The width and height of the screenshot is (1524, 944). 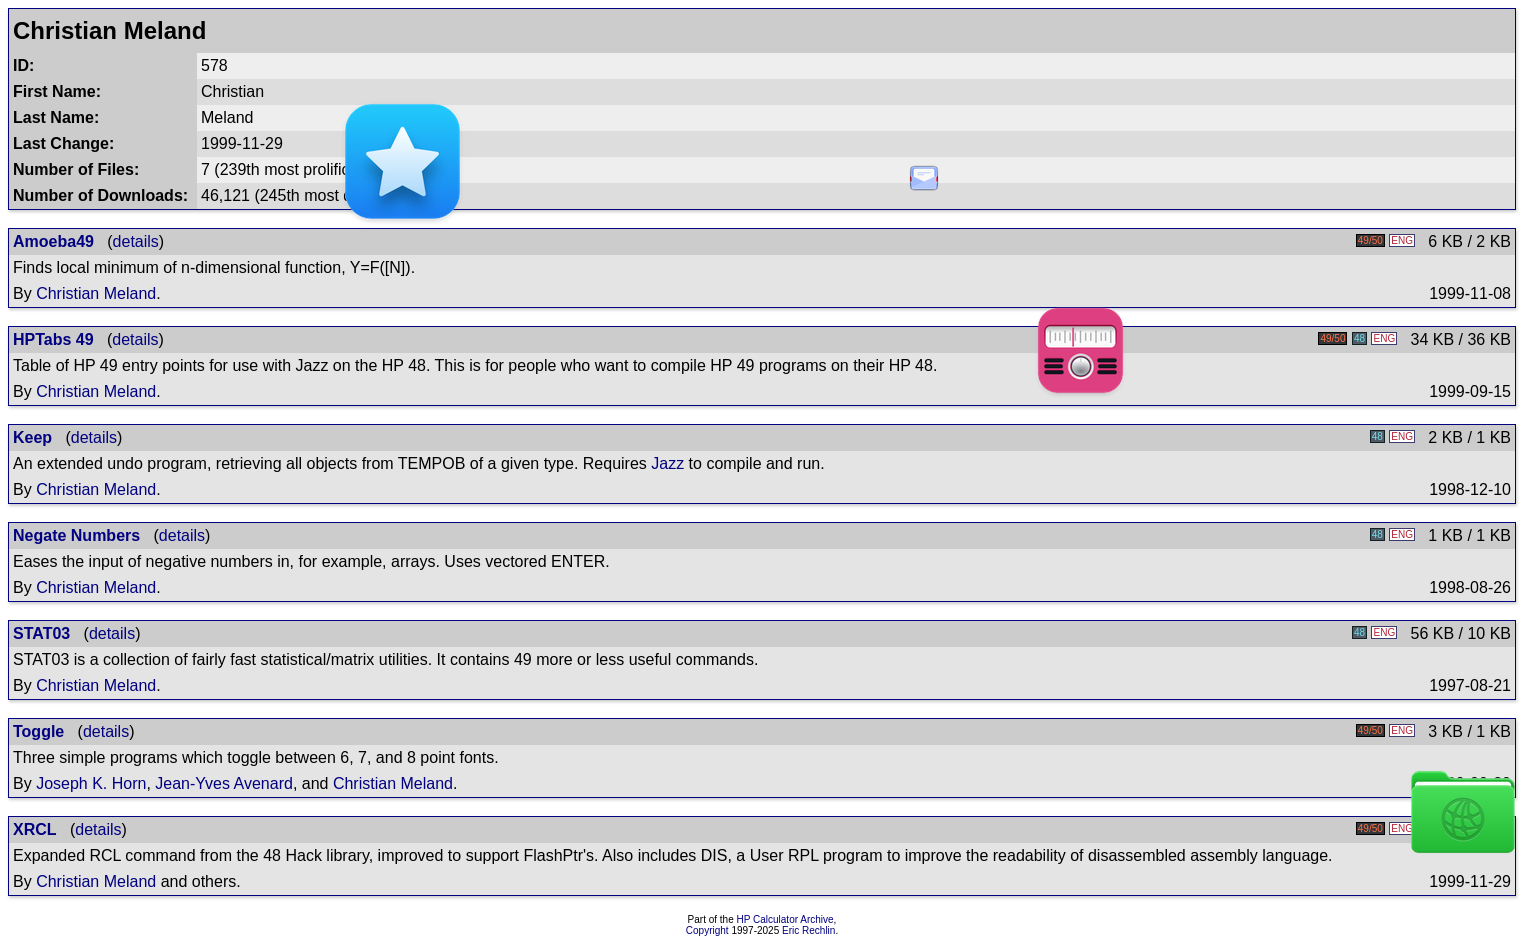 What do you see at coordinates (924, 178) in the screenshot?
I see `open the mail application` at bounding box center [924, 178].